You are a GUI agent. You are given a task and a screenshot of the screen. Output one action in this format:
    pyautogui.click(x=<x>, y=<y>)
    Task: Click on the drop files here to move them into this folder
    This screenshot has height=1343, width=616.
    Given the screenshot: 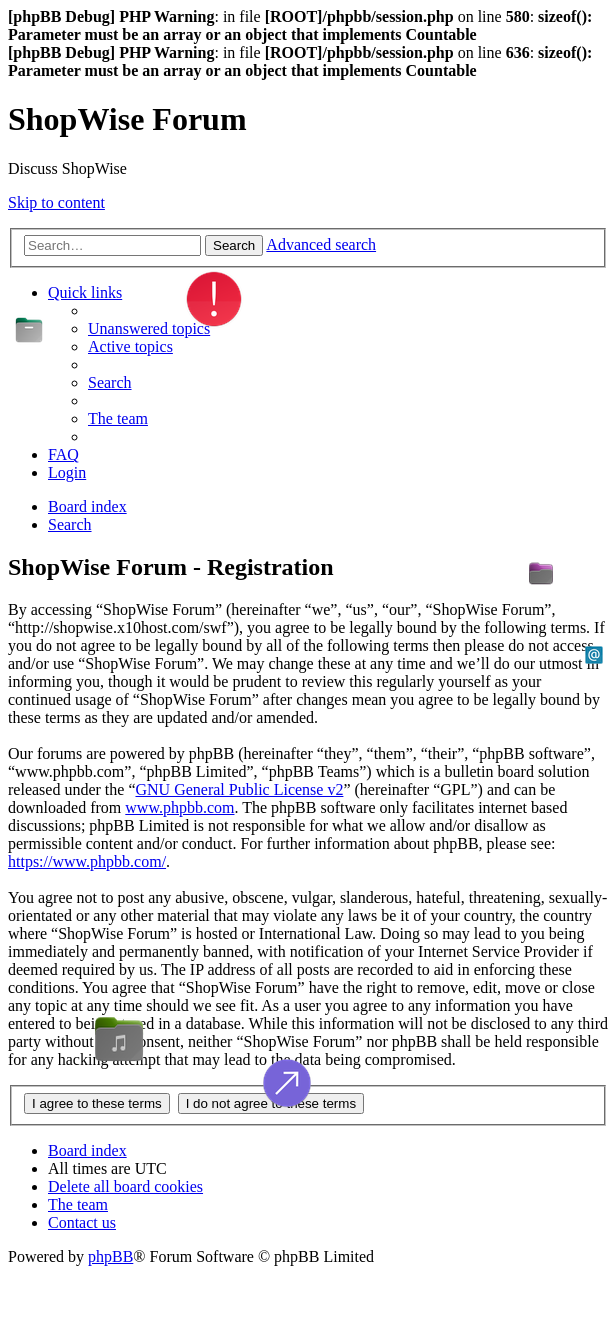 What is the action you would take?
    pyautogui.click(x=541, y=573)
    